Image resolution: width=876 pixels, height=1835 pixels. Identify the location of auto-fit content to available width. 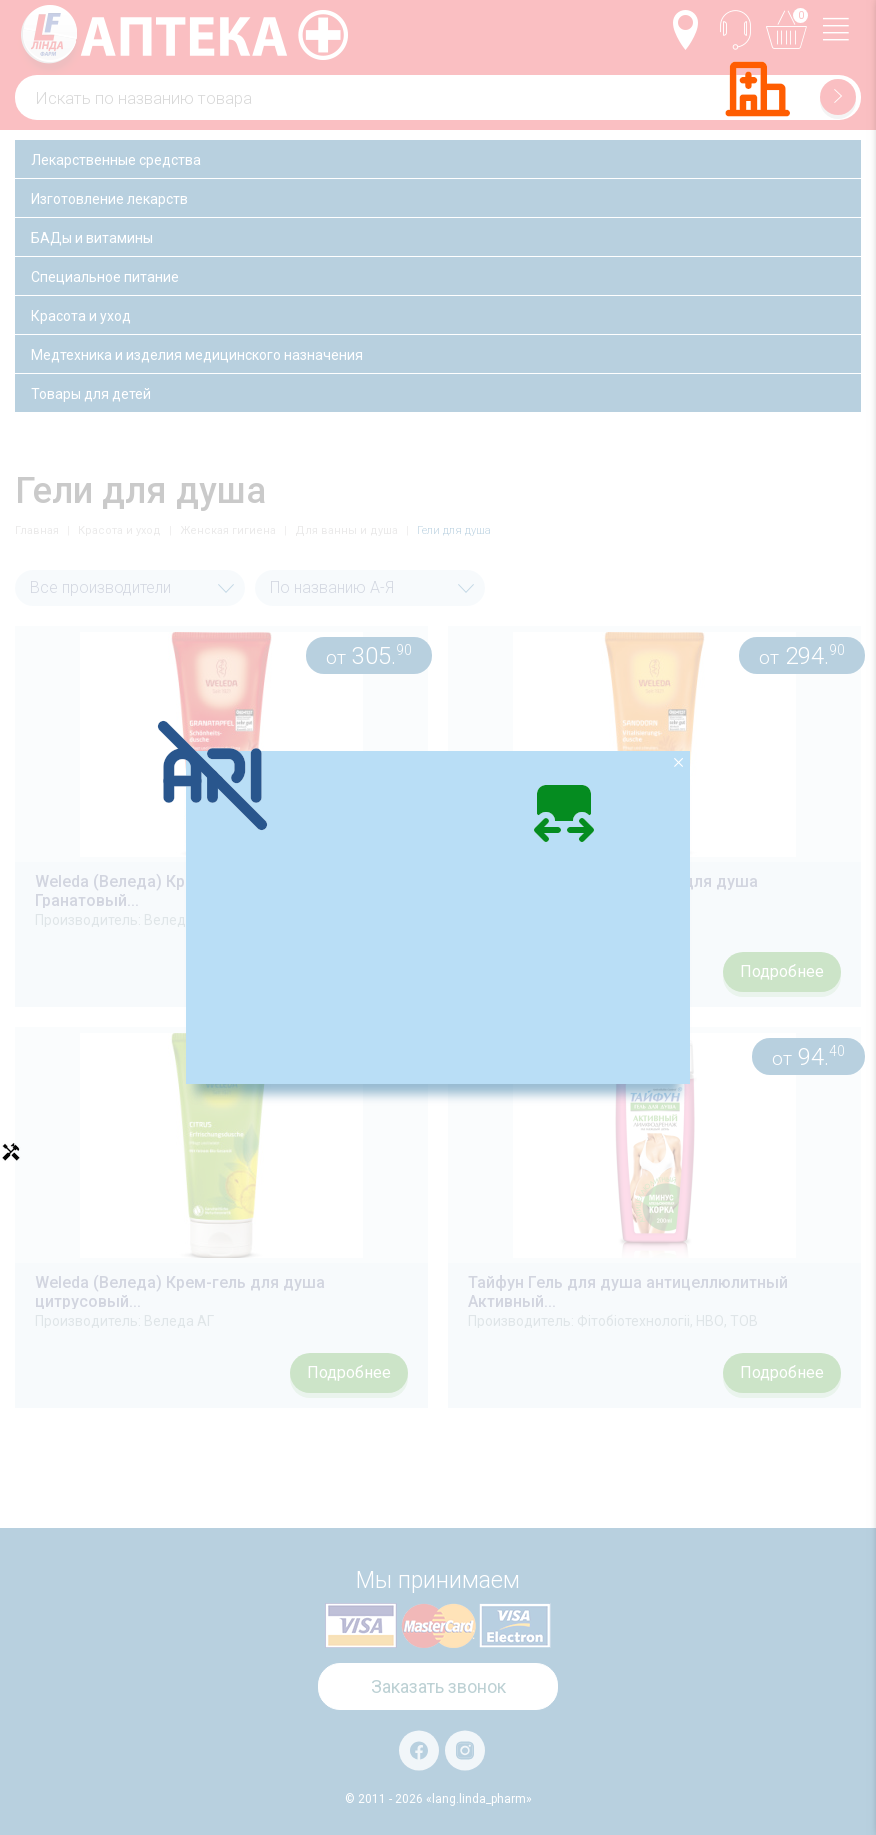
(564, 812).